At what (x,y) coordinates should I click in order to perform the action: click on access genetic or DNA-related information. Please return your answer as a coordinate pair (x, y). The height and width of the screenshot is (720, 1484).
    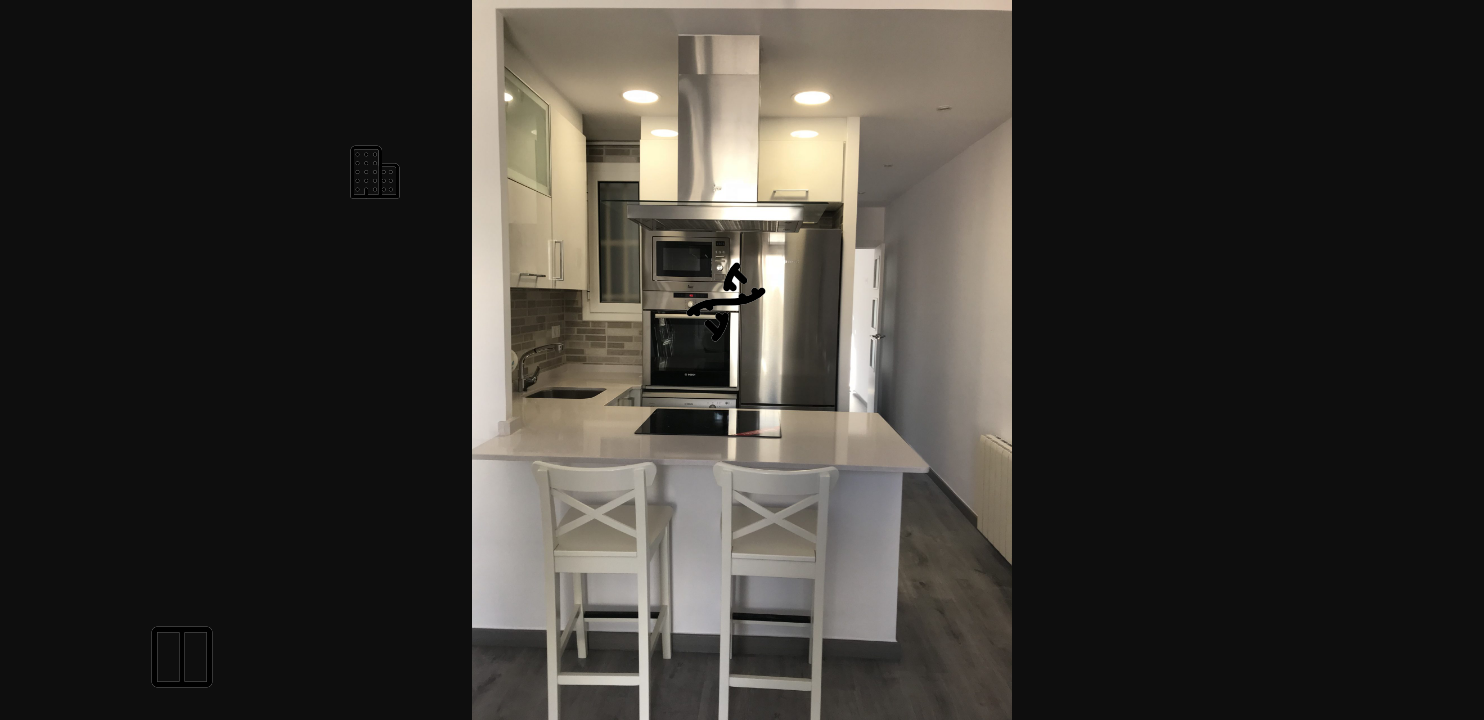
    Looking at the image, I should click on (726, 302).